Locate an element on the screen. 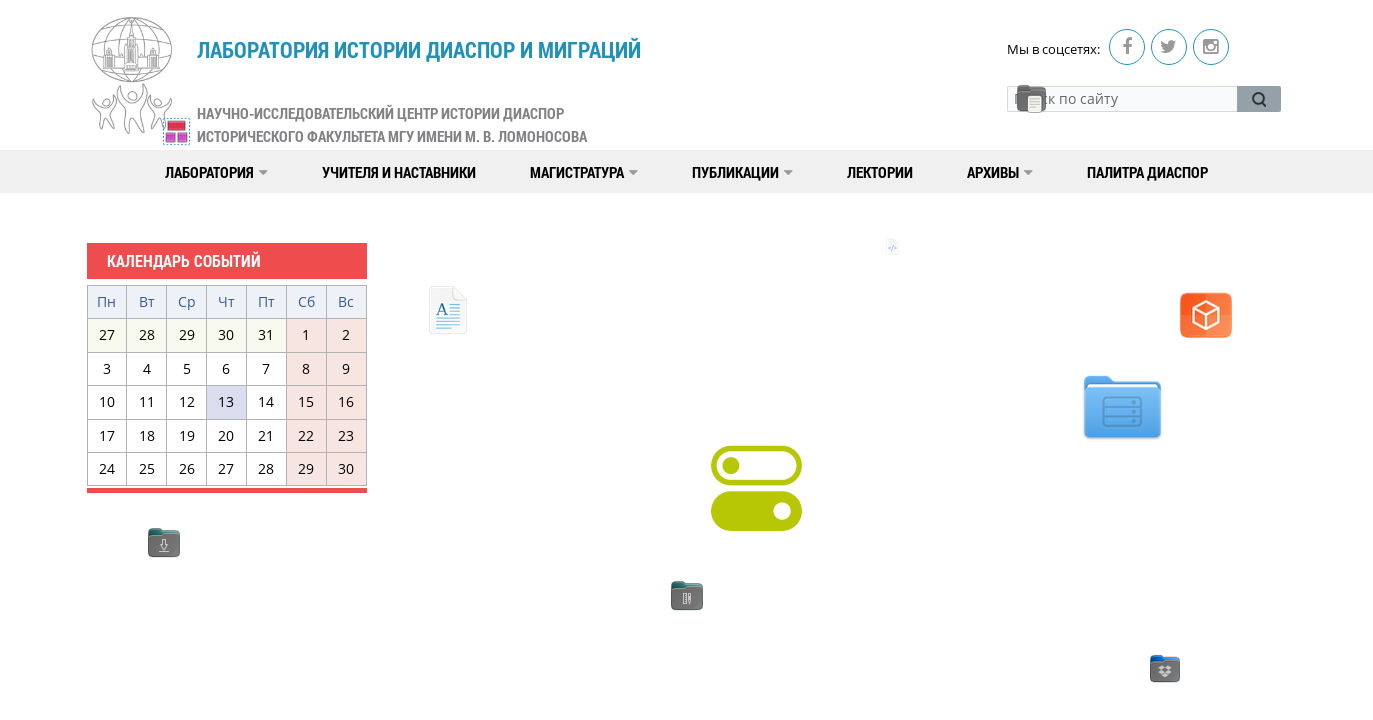 The image size is (1373, 720). open your Dropbox folder is located at coordinates (1165, 668).